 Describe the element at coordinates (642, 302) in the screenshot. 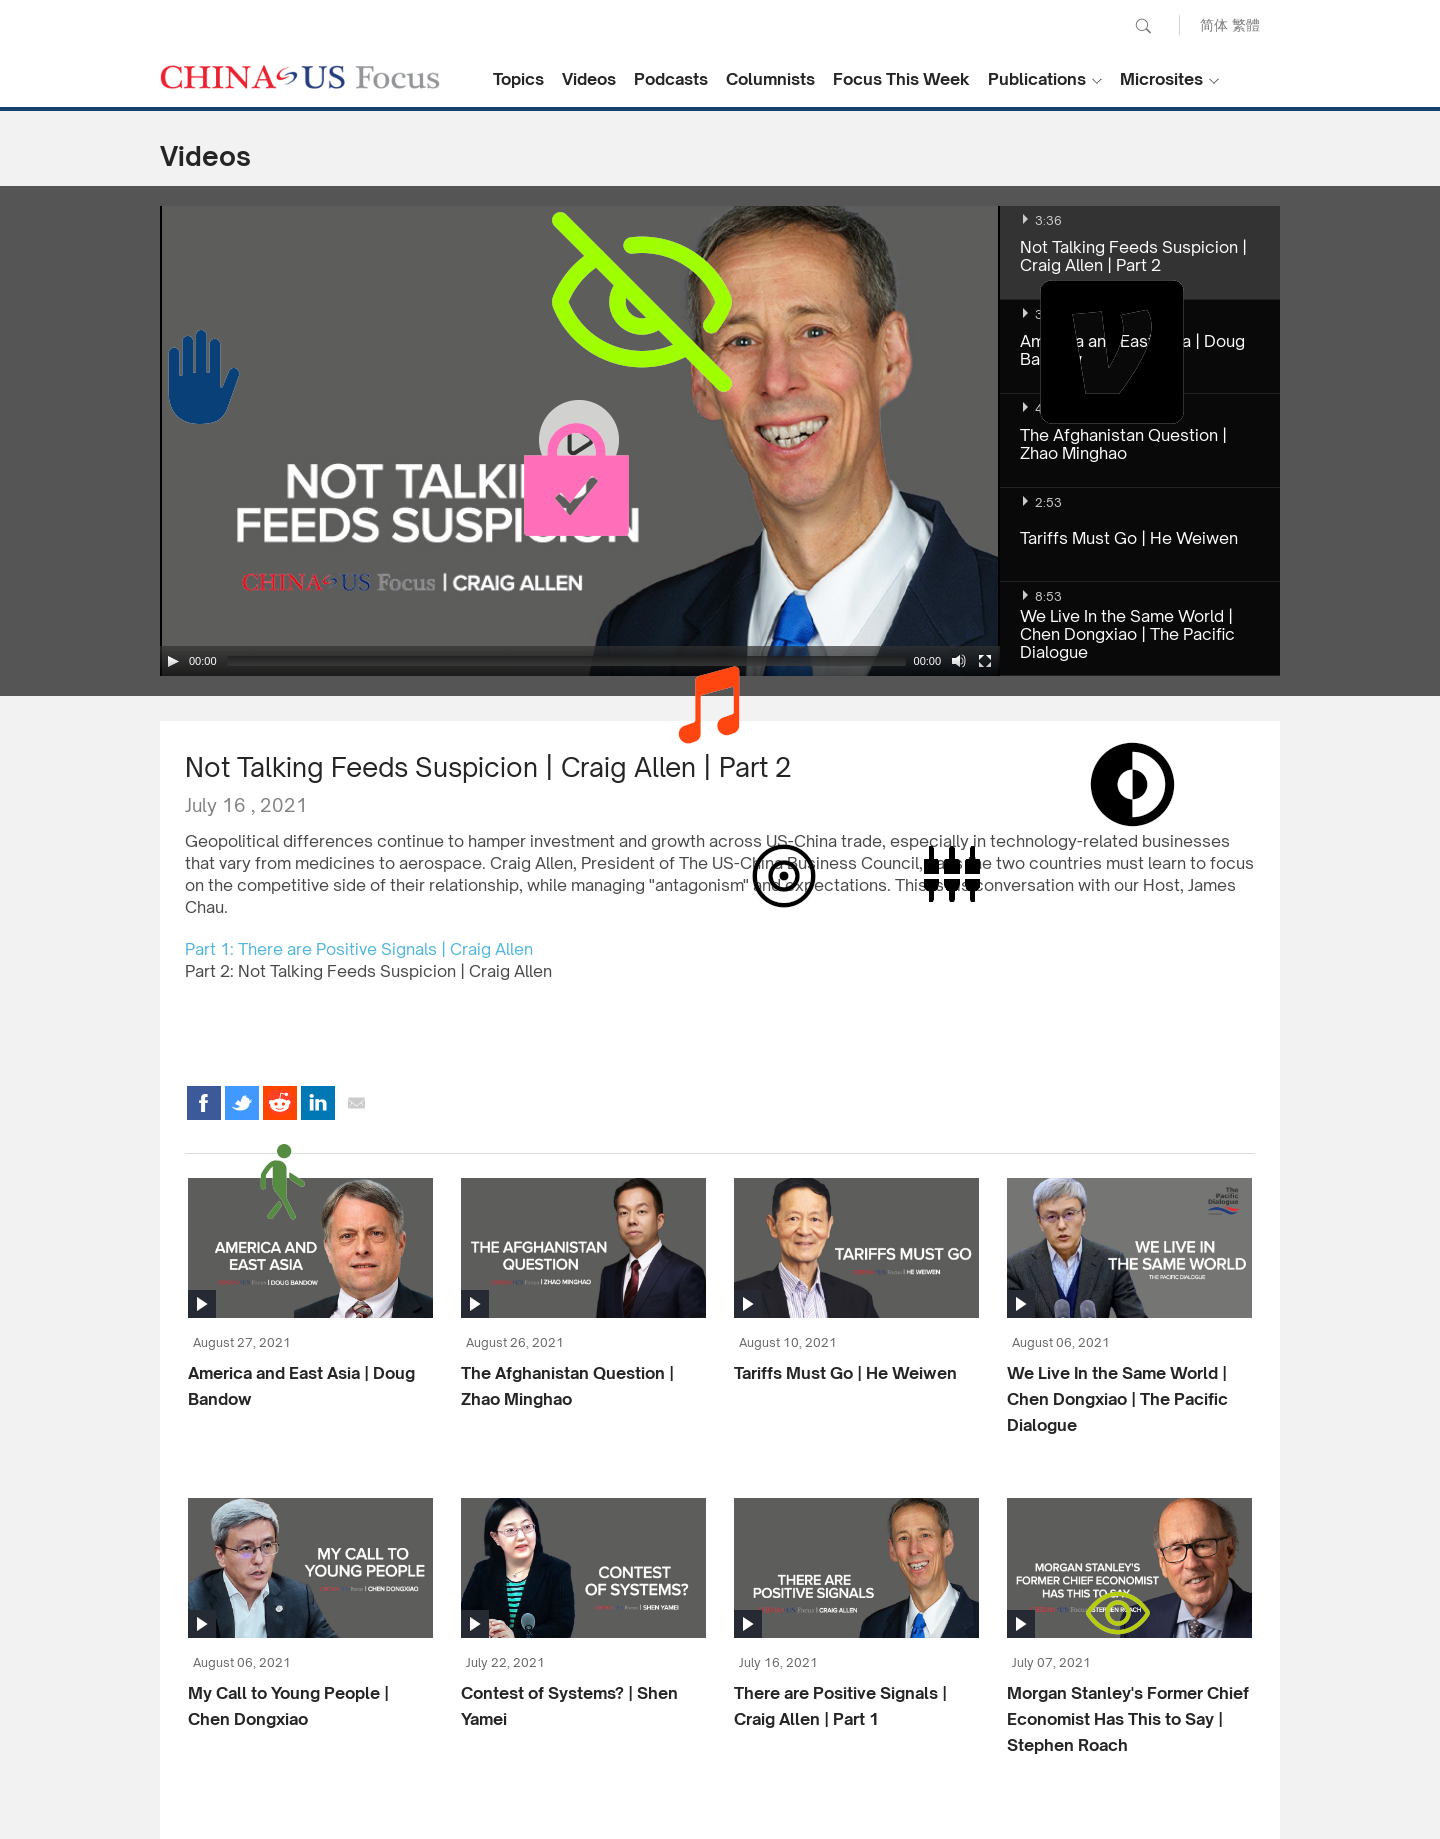

I see `hide password or sensitive content` at that location.